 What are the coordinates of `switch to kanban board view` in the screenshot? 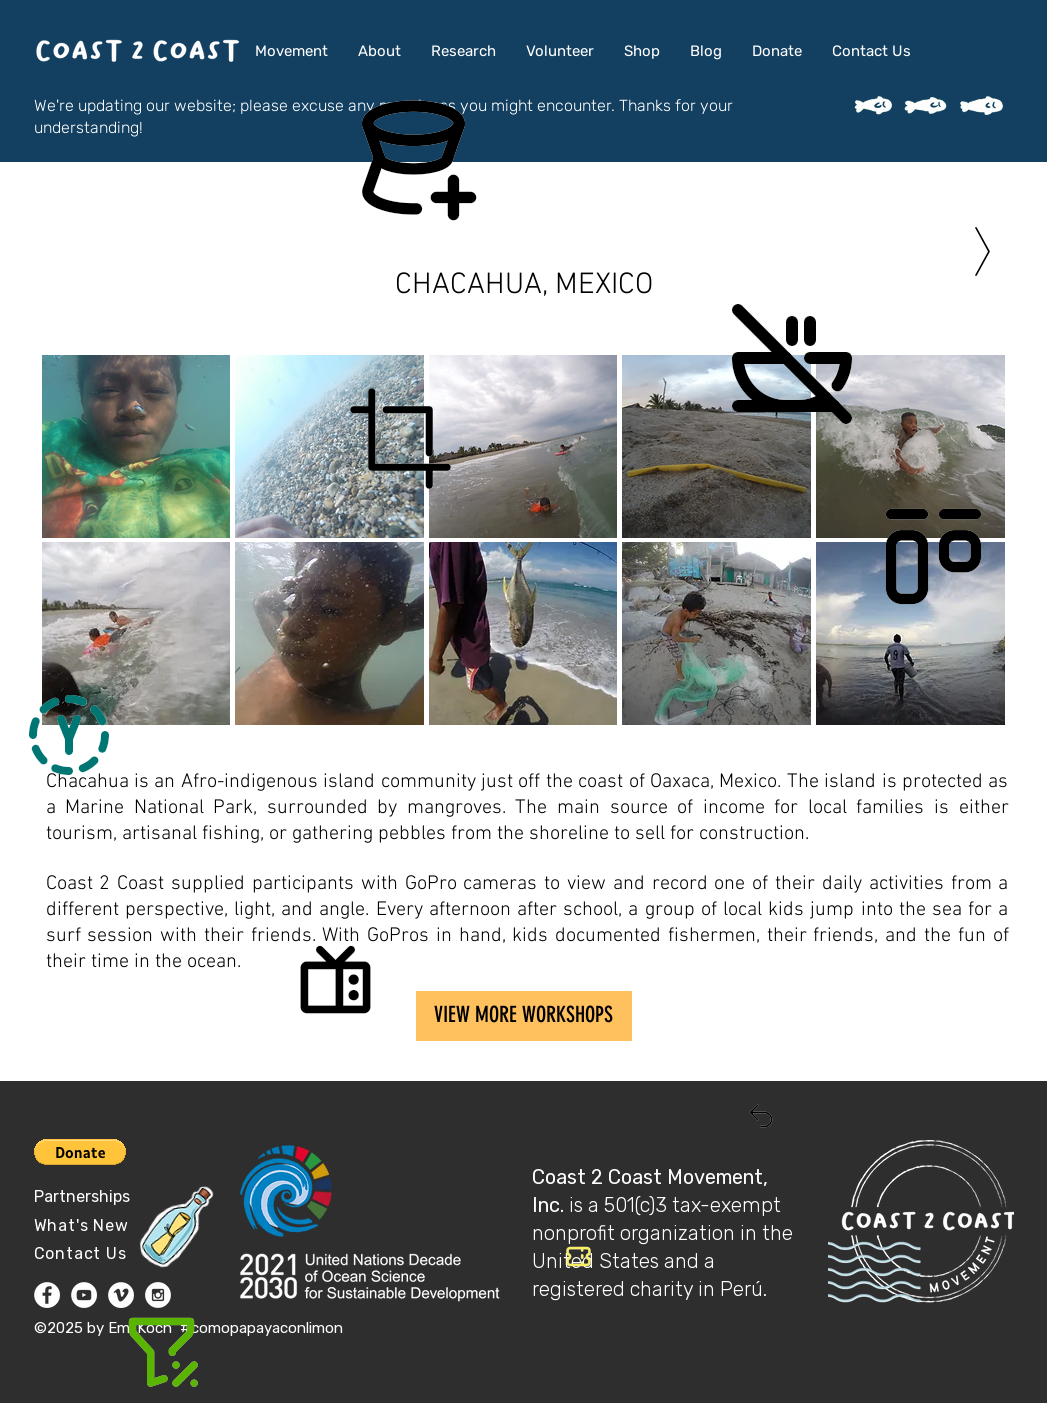 It's located at (933, 556).